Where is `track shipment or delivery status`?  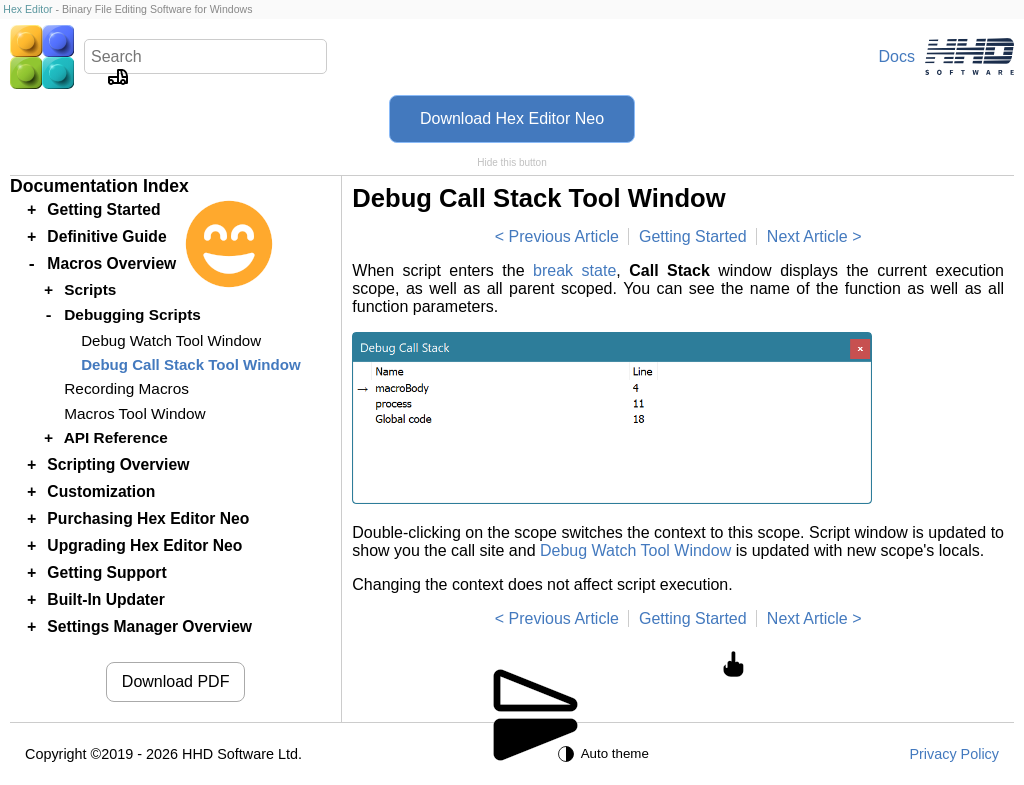
track shipment or delivery status is located at coordinates (118, 77).